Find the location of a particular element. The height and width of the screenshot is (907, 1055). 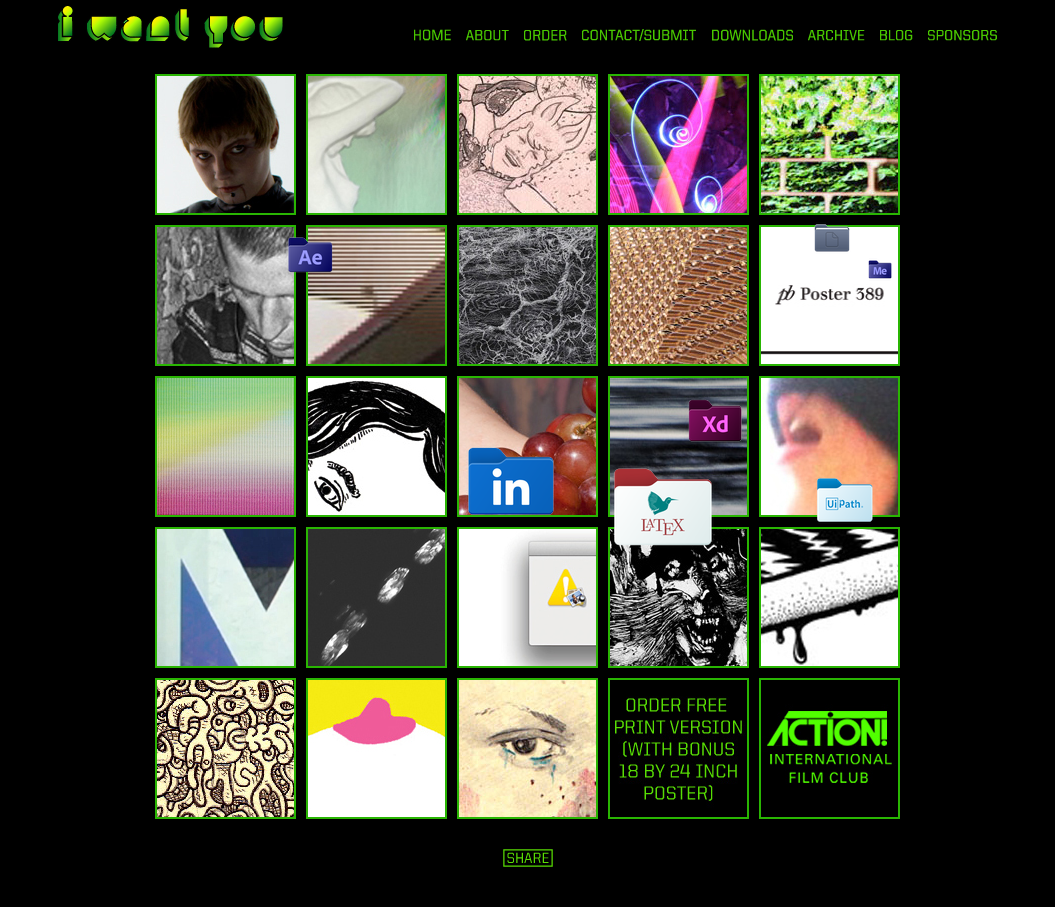

open adobe media encoder project folder is located at coordinates (880, 270).